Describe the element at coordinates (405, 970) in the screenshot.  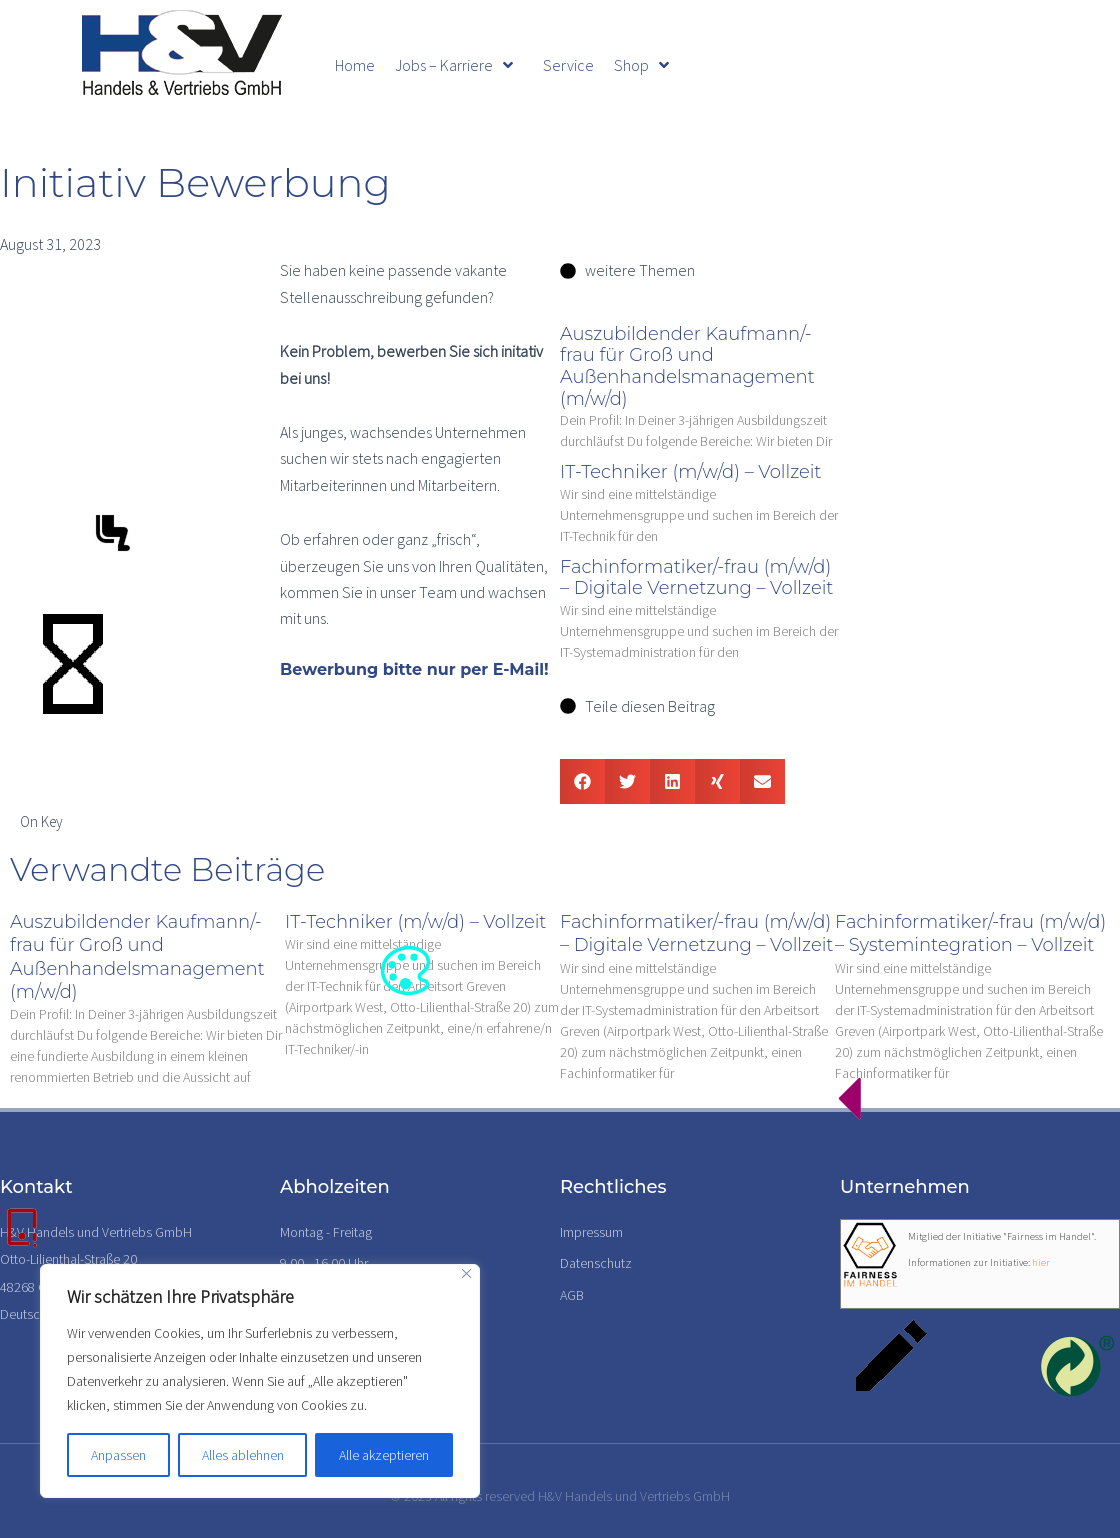
I see `customize color or theme settings` at that location.